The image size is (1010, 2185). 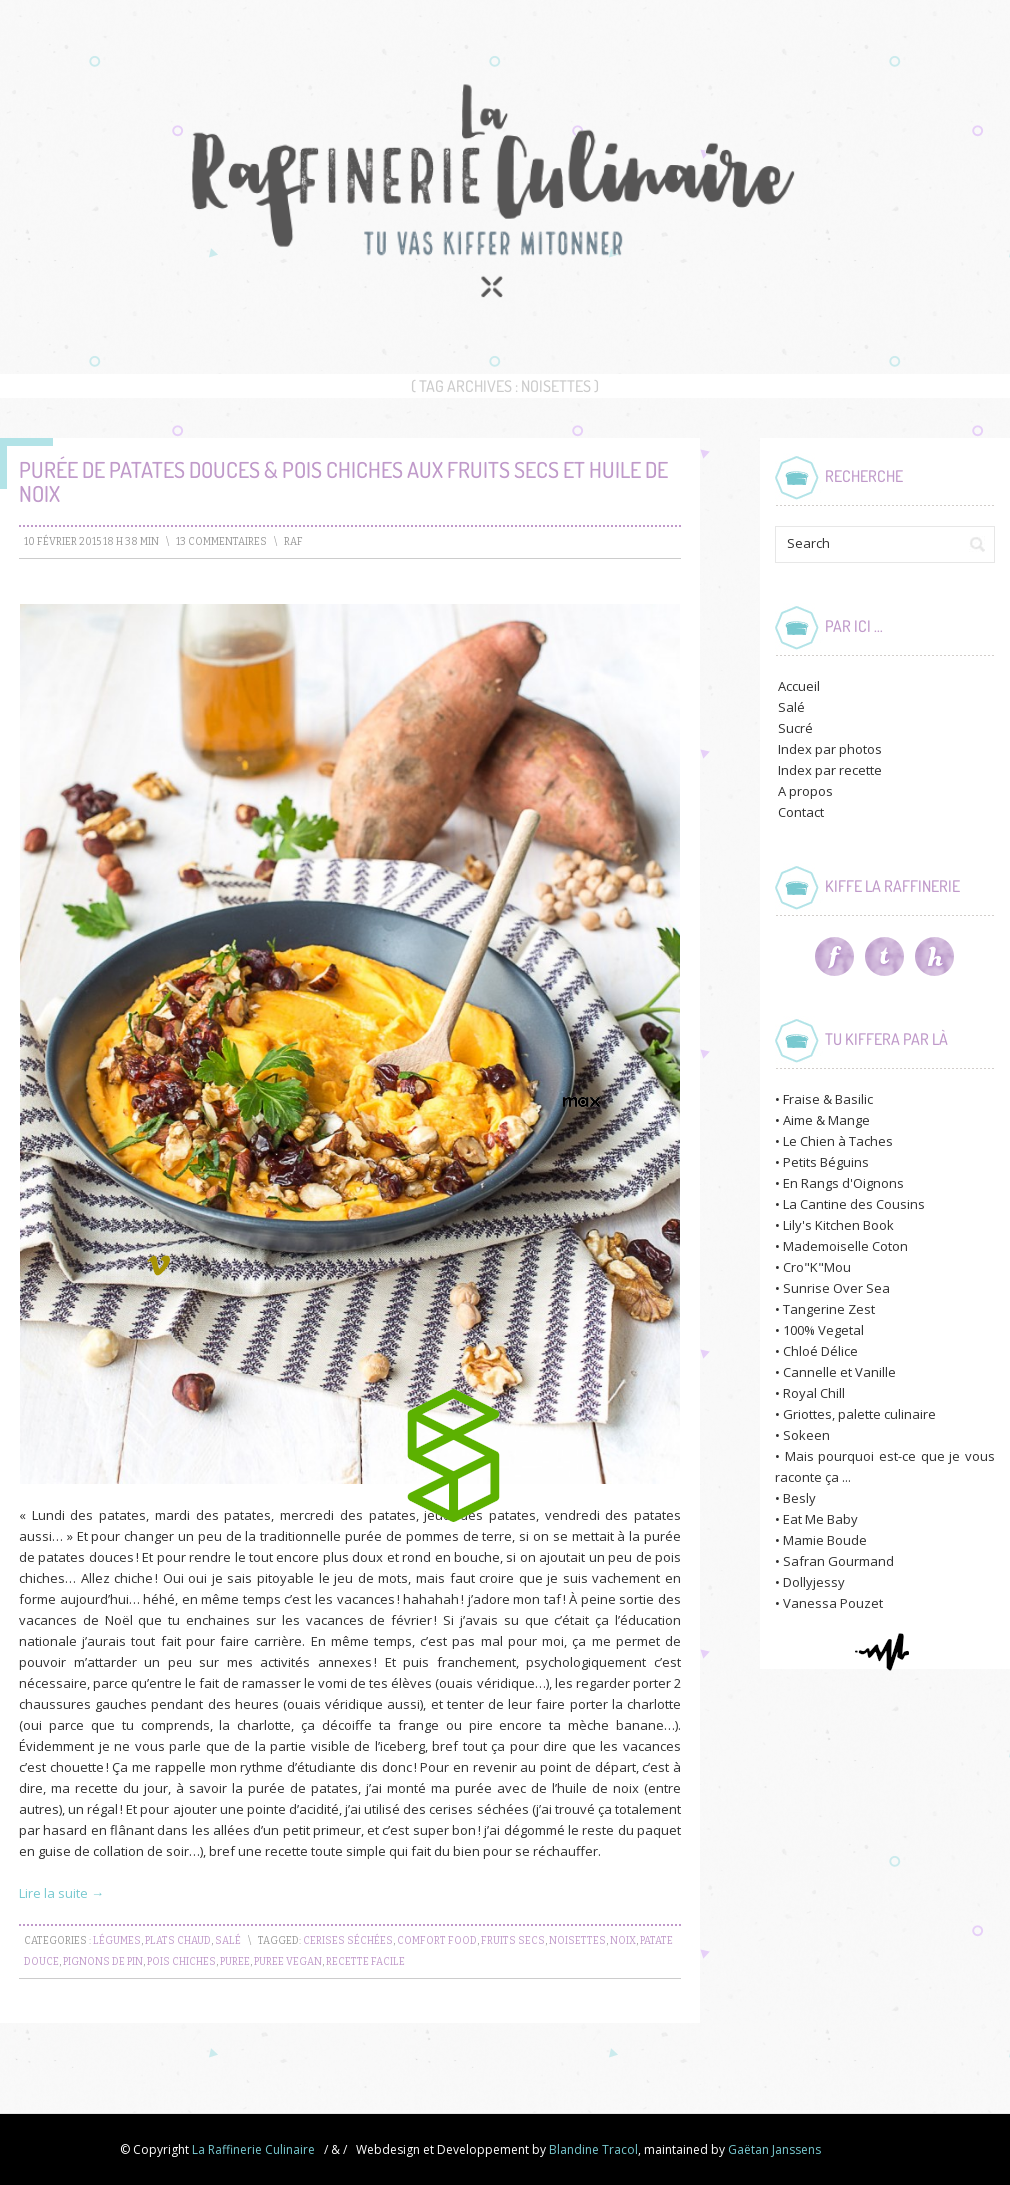 I want to click on open the Vimeo app, so click(x=158, y=1265).